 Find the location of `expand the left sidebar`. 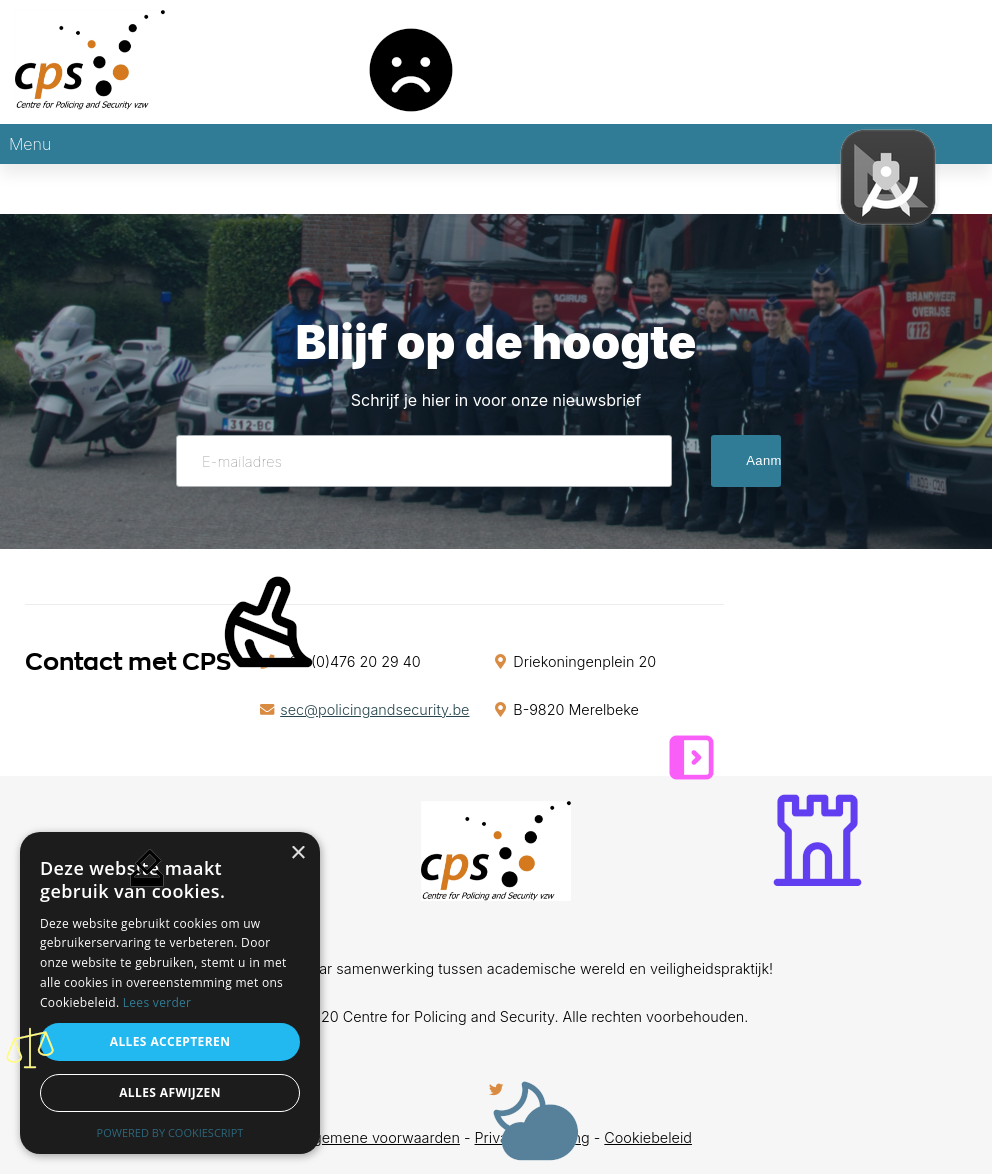

expand the left sidebar is located at coordinates (691, 757).